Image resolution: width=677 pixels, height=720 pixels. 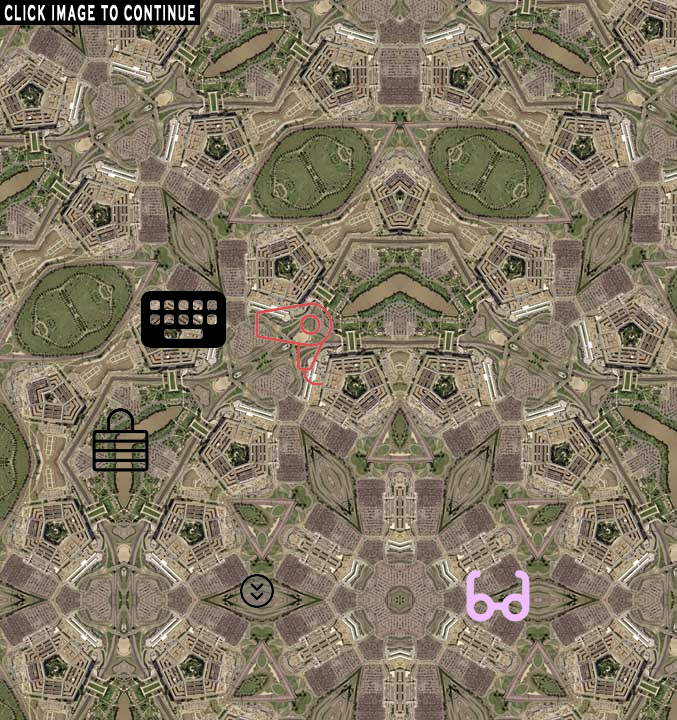 What do you see at coordinates (257, 591) in the screenshot?
I see `expand to show more content below` at bounding box center [257, 591].